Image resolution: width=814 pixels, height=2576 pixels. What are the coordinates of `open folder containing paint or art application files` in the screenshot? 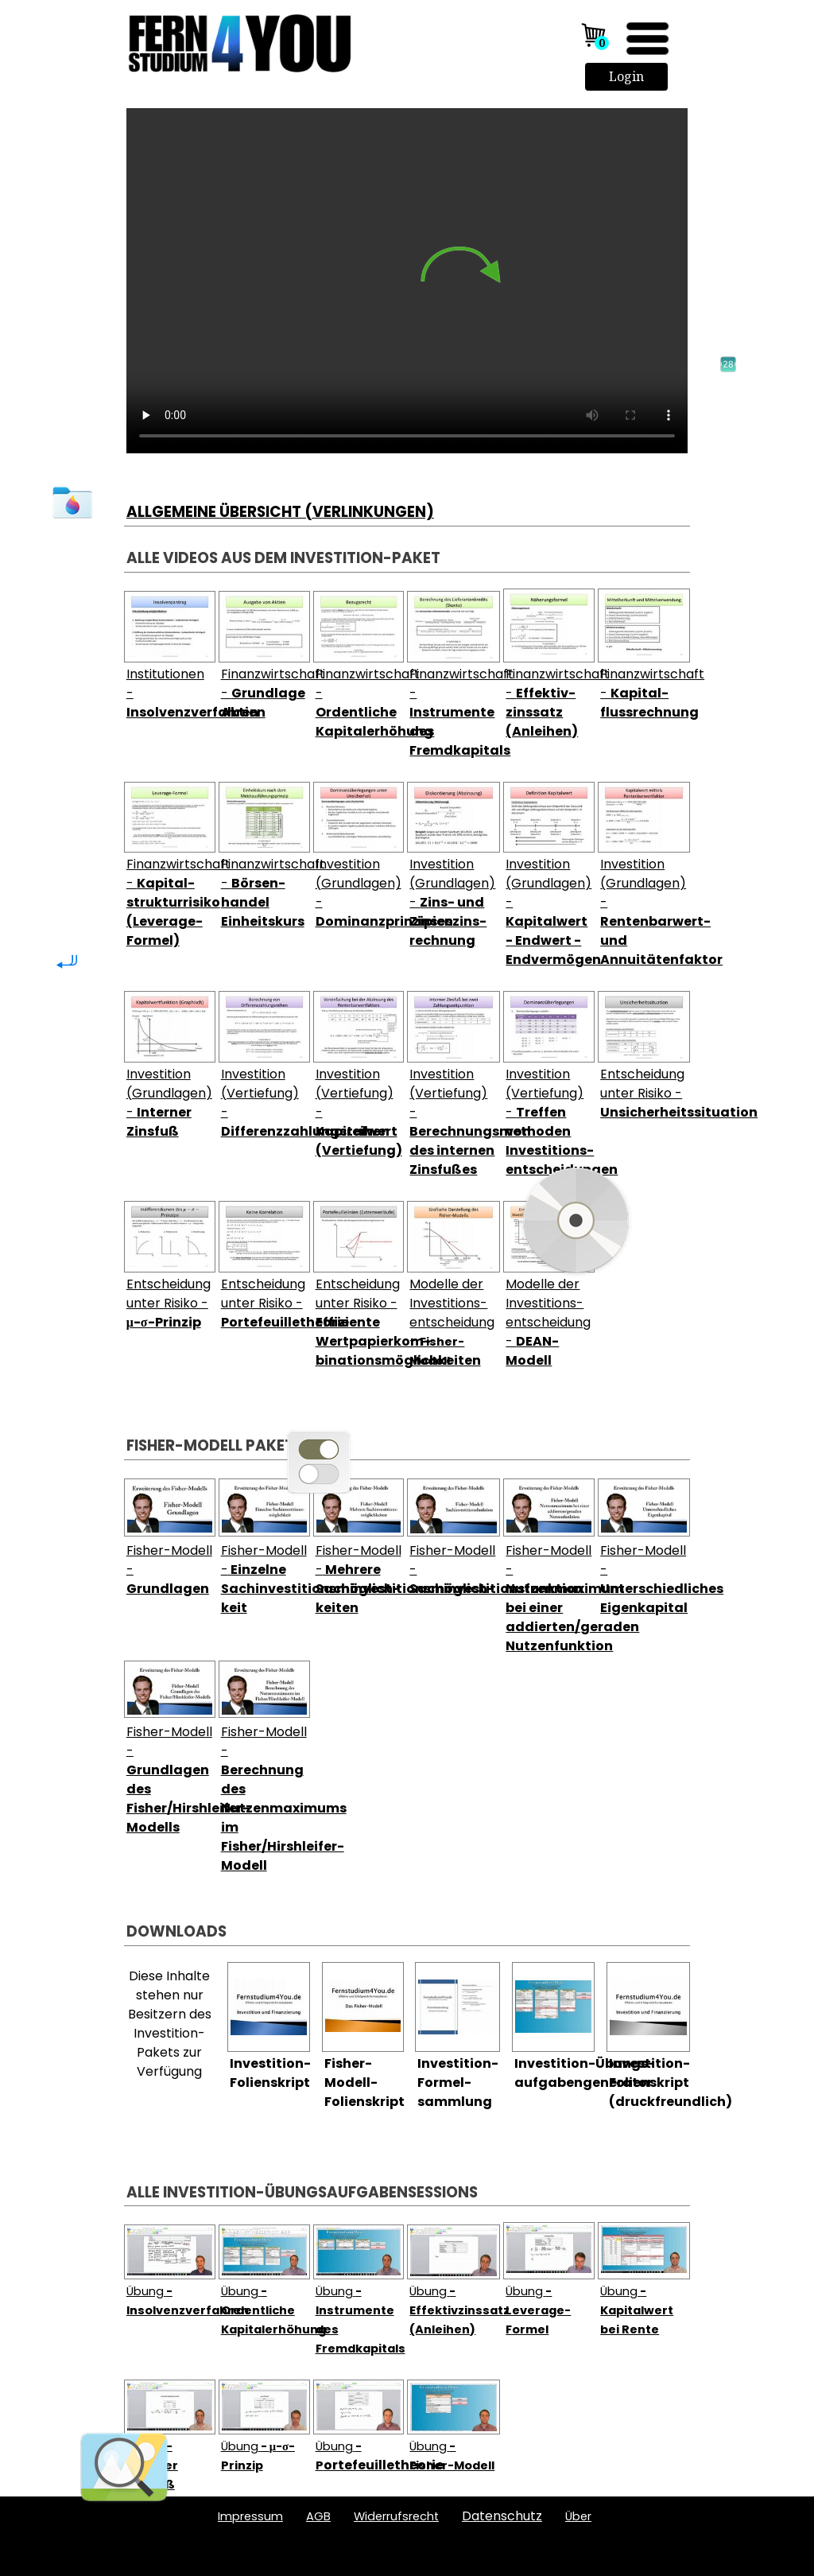 It's located at (72, 503).